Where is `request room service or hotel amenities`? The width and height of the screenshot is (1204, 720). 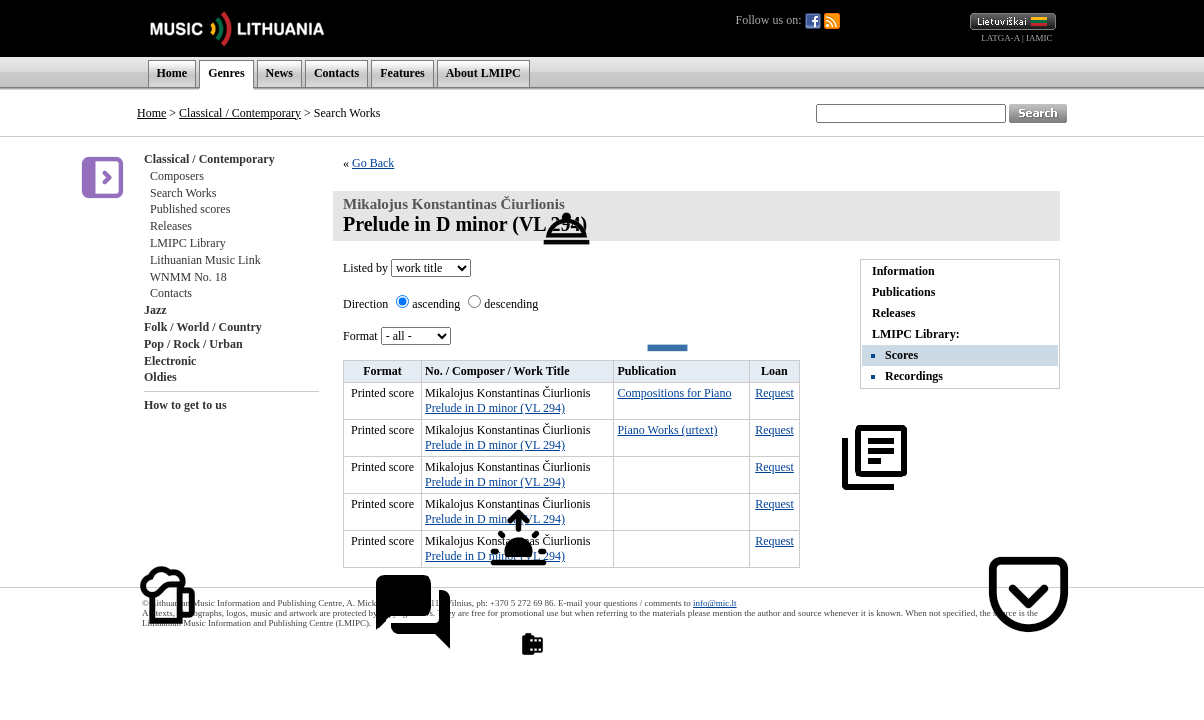
request room service or hotel amenities is located at coordinates (566, 228).